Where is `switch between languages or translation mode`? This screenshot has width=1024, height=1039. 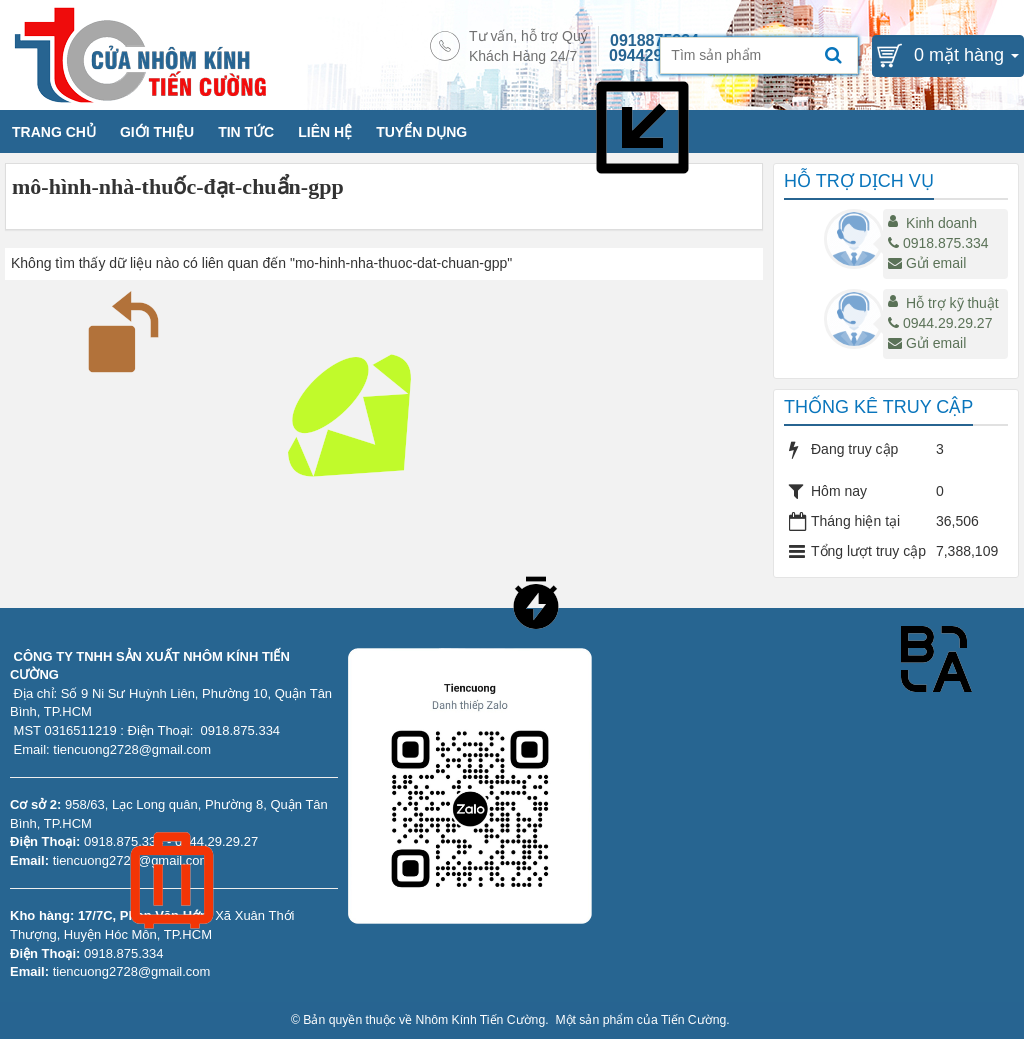 switch between languages or translation mode is located at coordinates (934, 659).